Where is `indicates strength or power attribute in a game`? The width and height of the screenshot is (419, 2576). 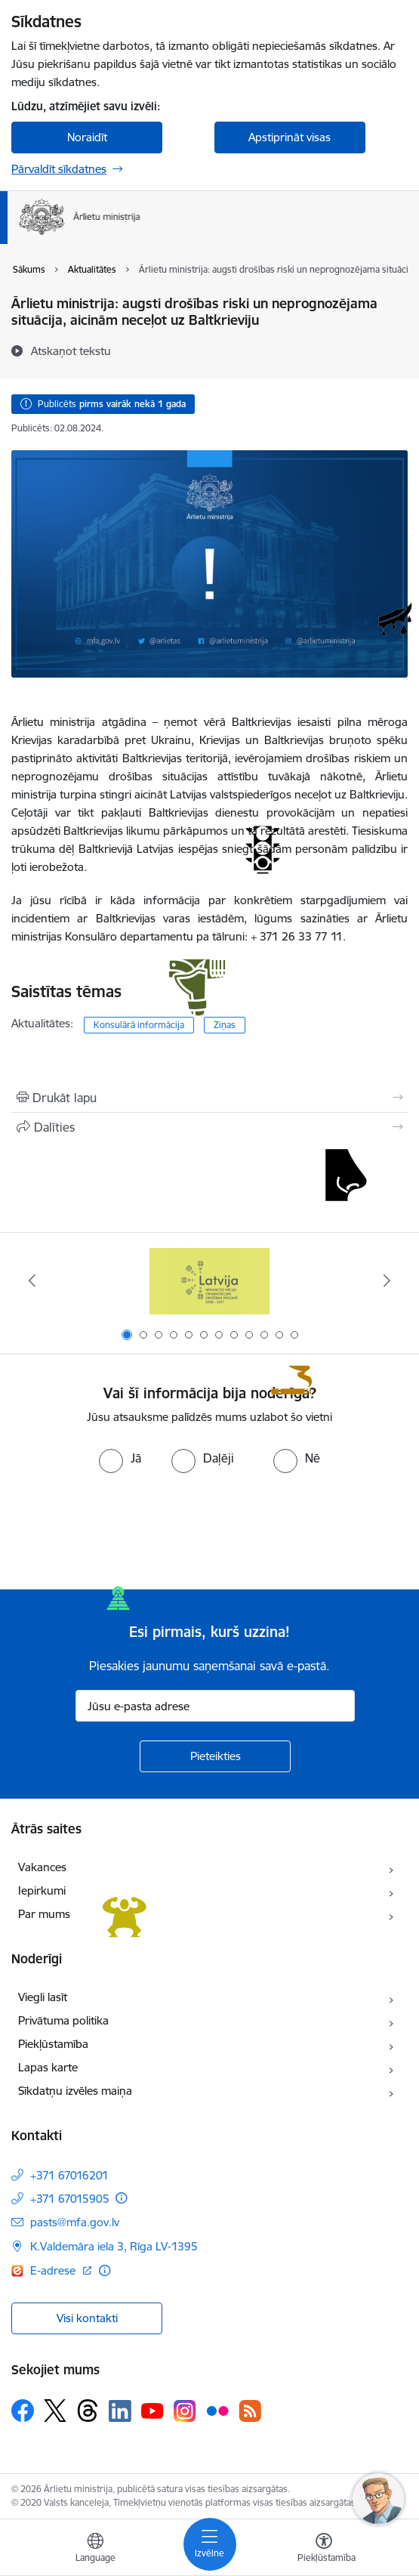 indicates strength or power attribute in a game is located at coordinates (125, 1917).